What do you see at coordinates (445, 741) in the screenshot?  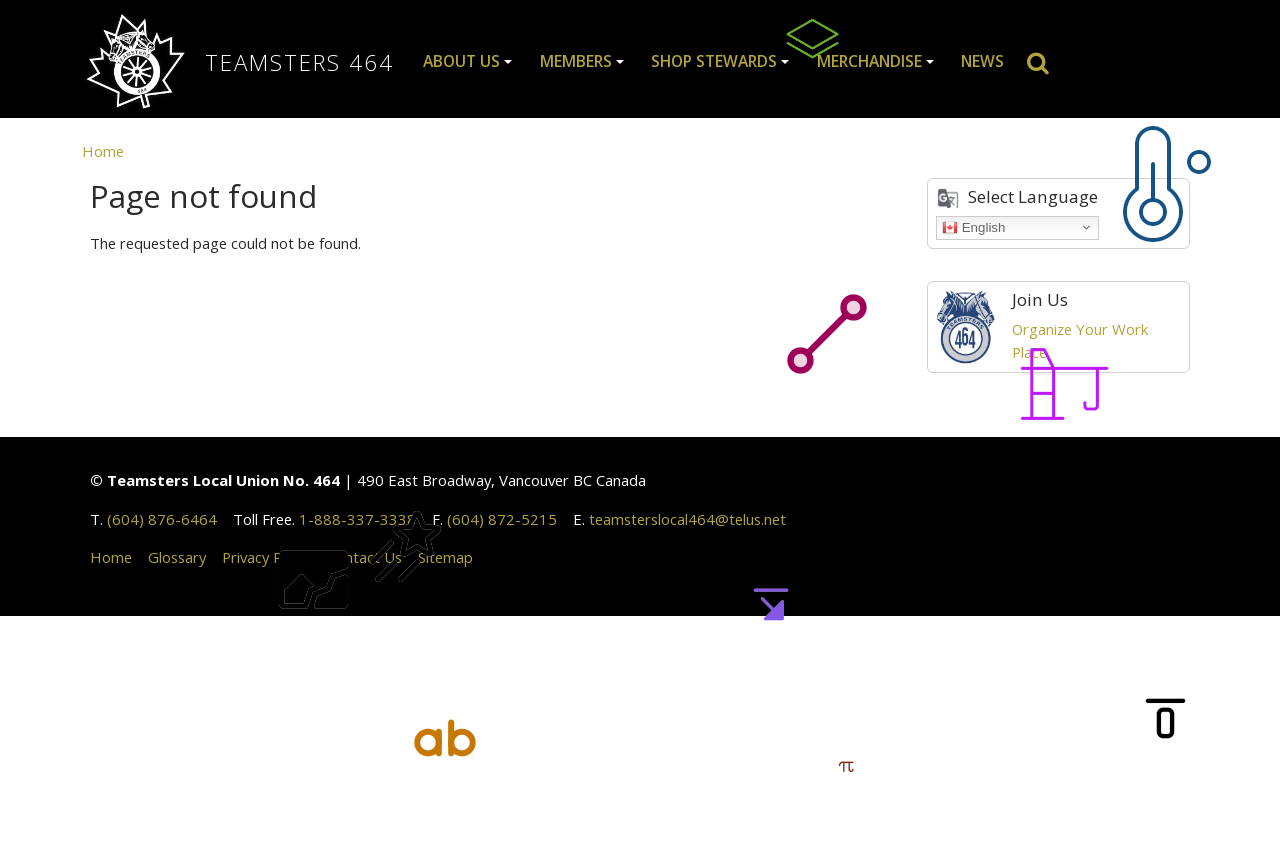 I see `convert text to lowercase` at bounding box center [445, 741].